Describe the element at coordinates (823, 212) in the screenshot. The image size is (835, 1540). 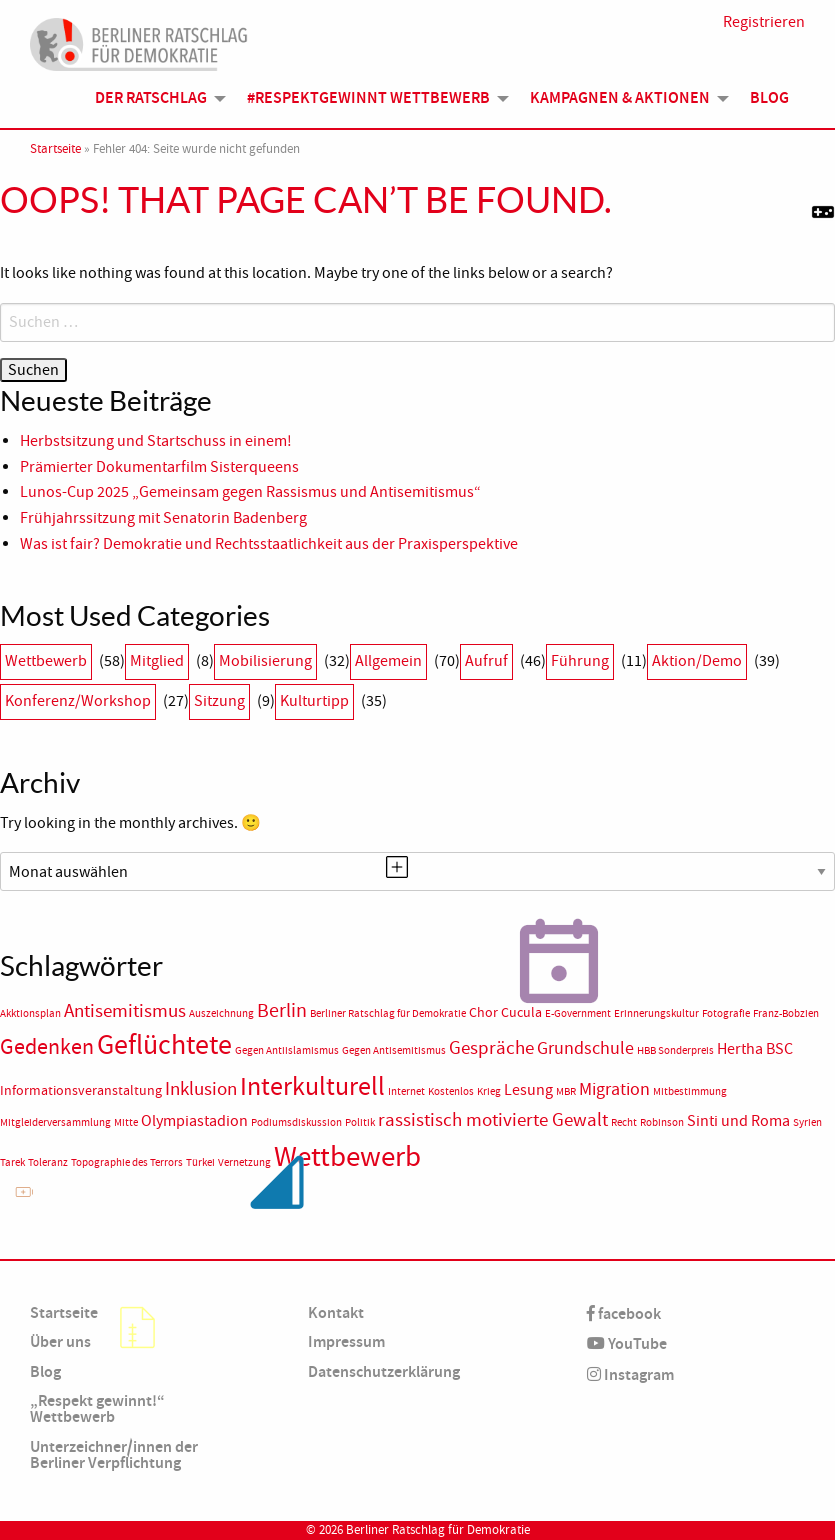
I see `access games or gaming features` at that location.